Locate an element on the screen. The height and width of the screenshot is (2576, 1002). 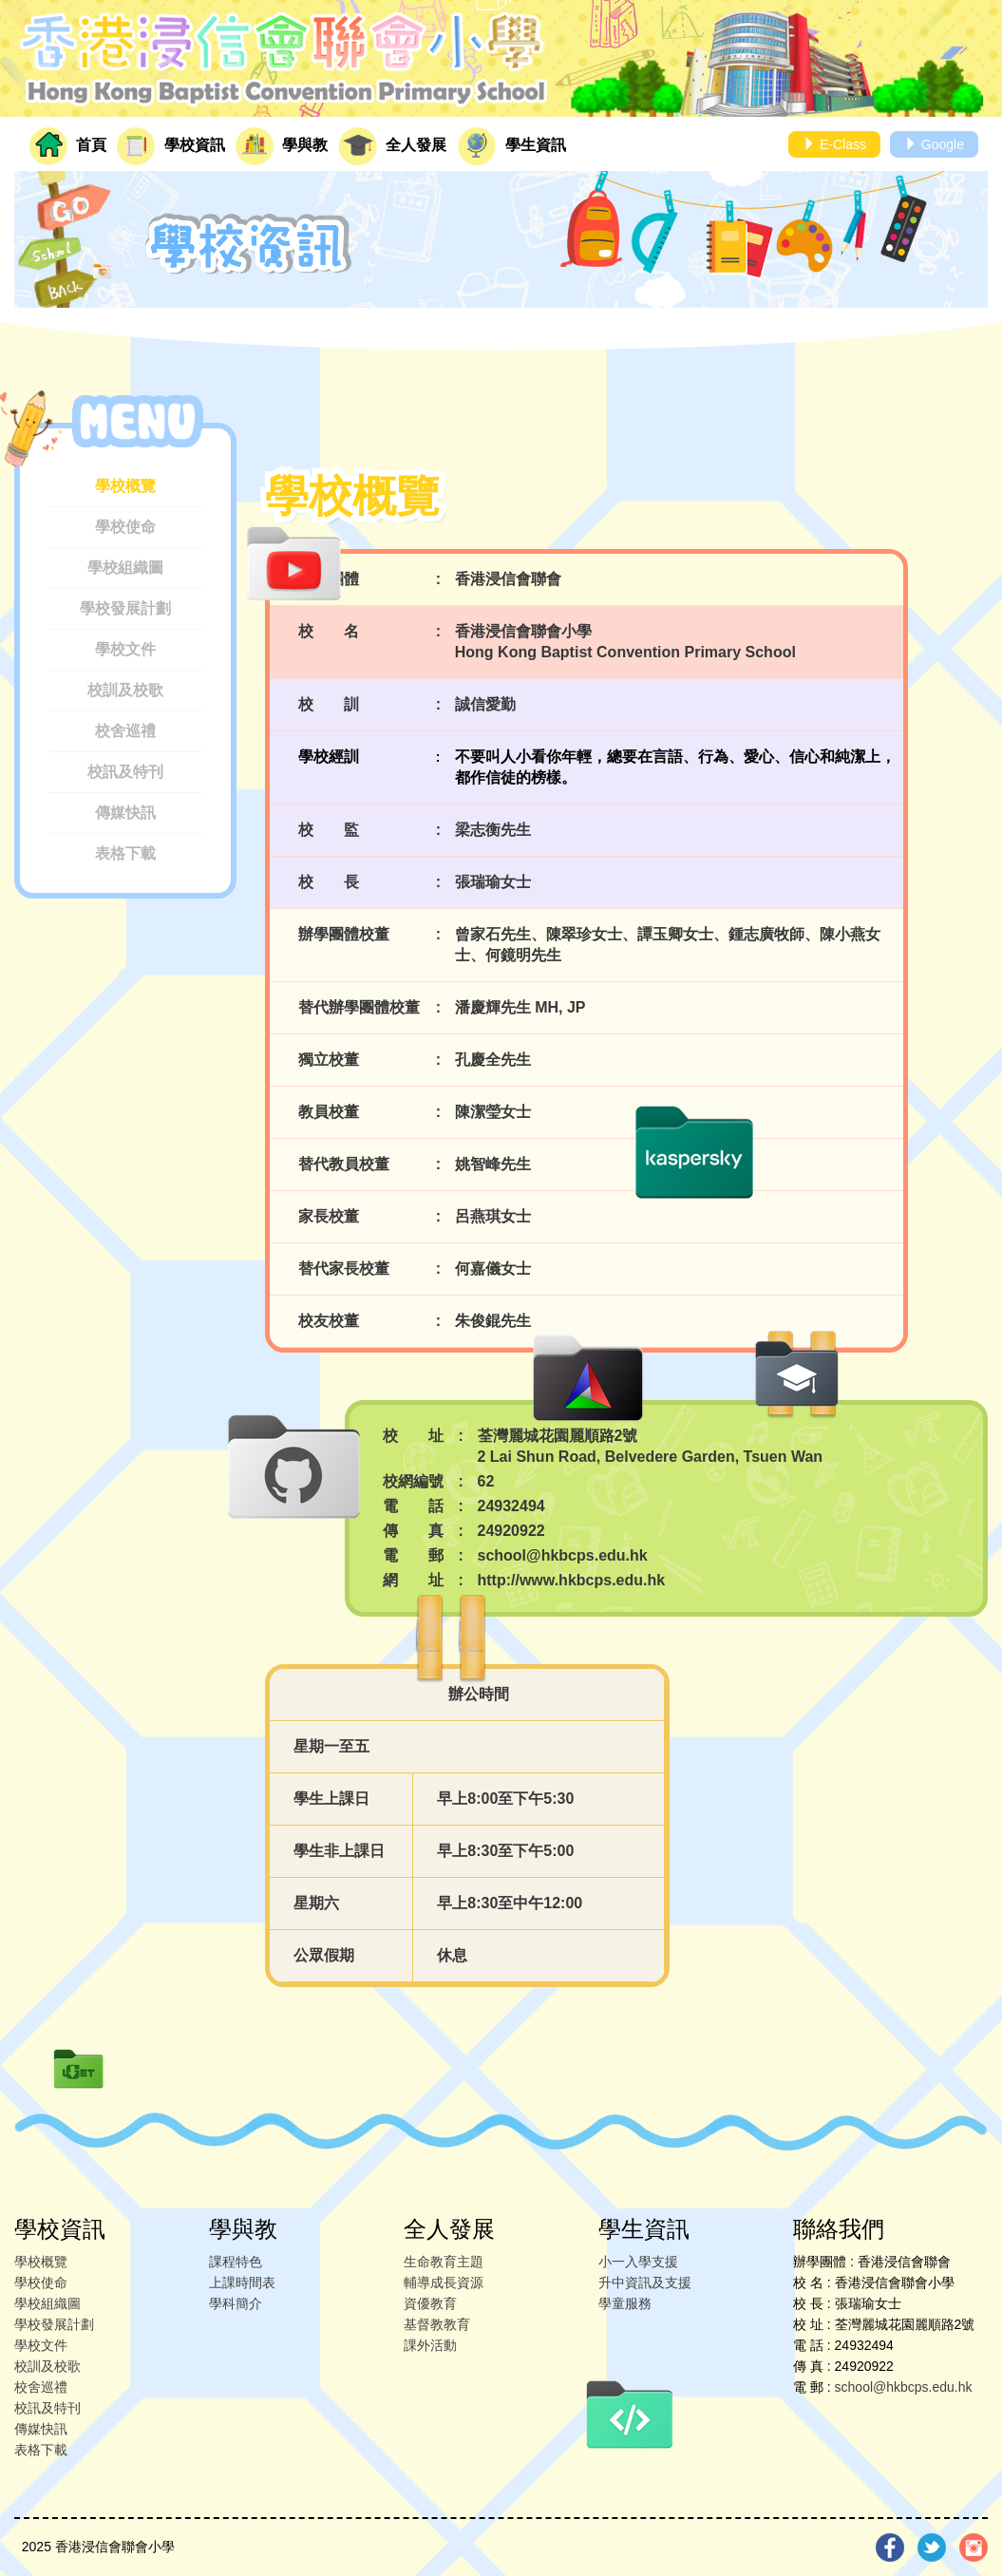
open folder containing YouTube downloads is located at coordinates (293, 566).